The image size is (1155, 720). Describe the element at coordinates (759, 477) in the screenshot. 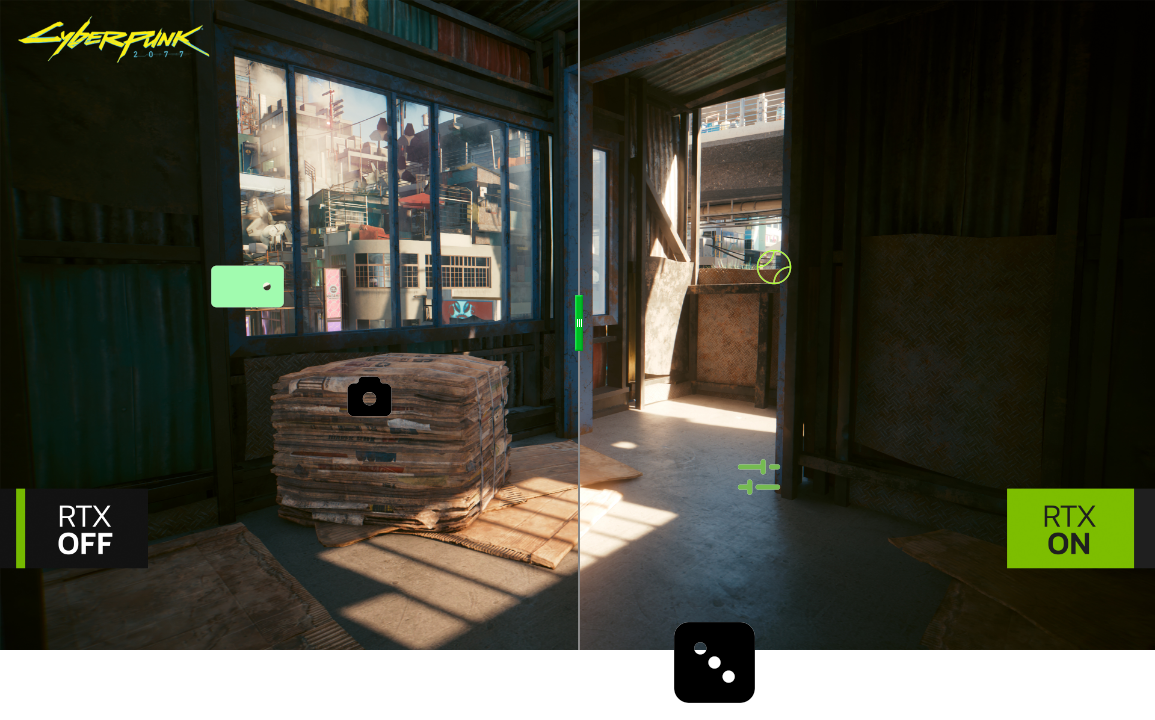

I see `adjust settings or preferences` at that location.